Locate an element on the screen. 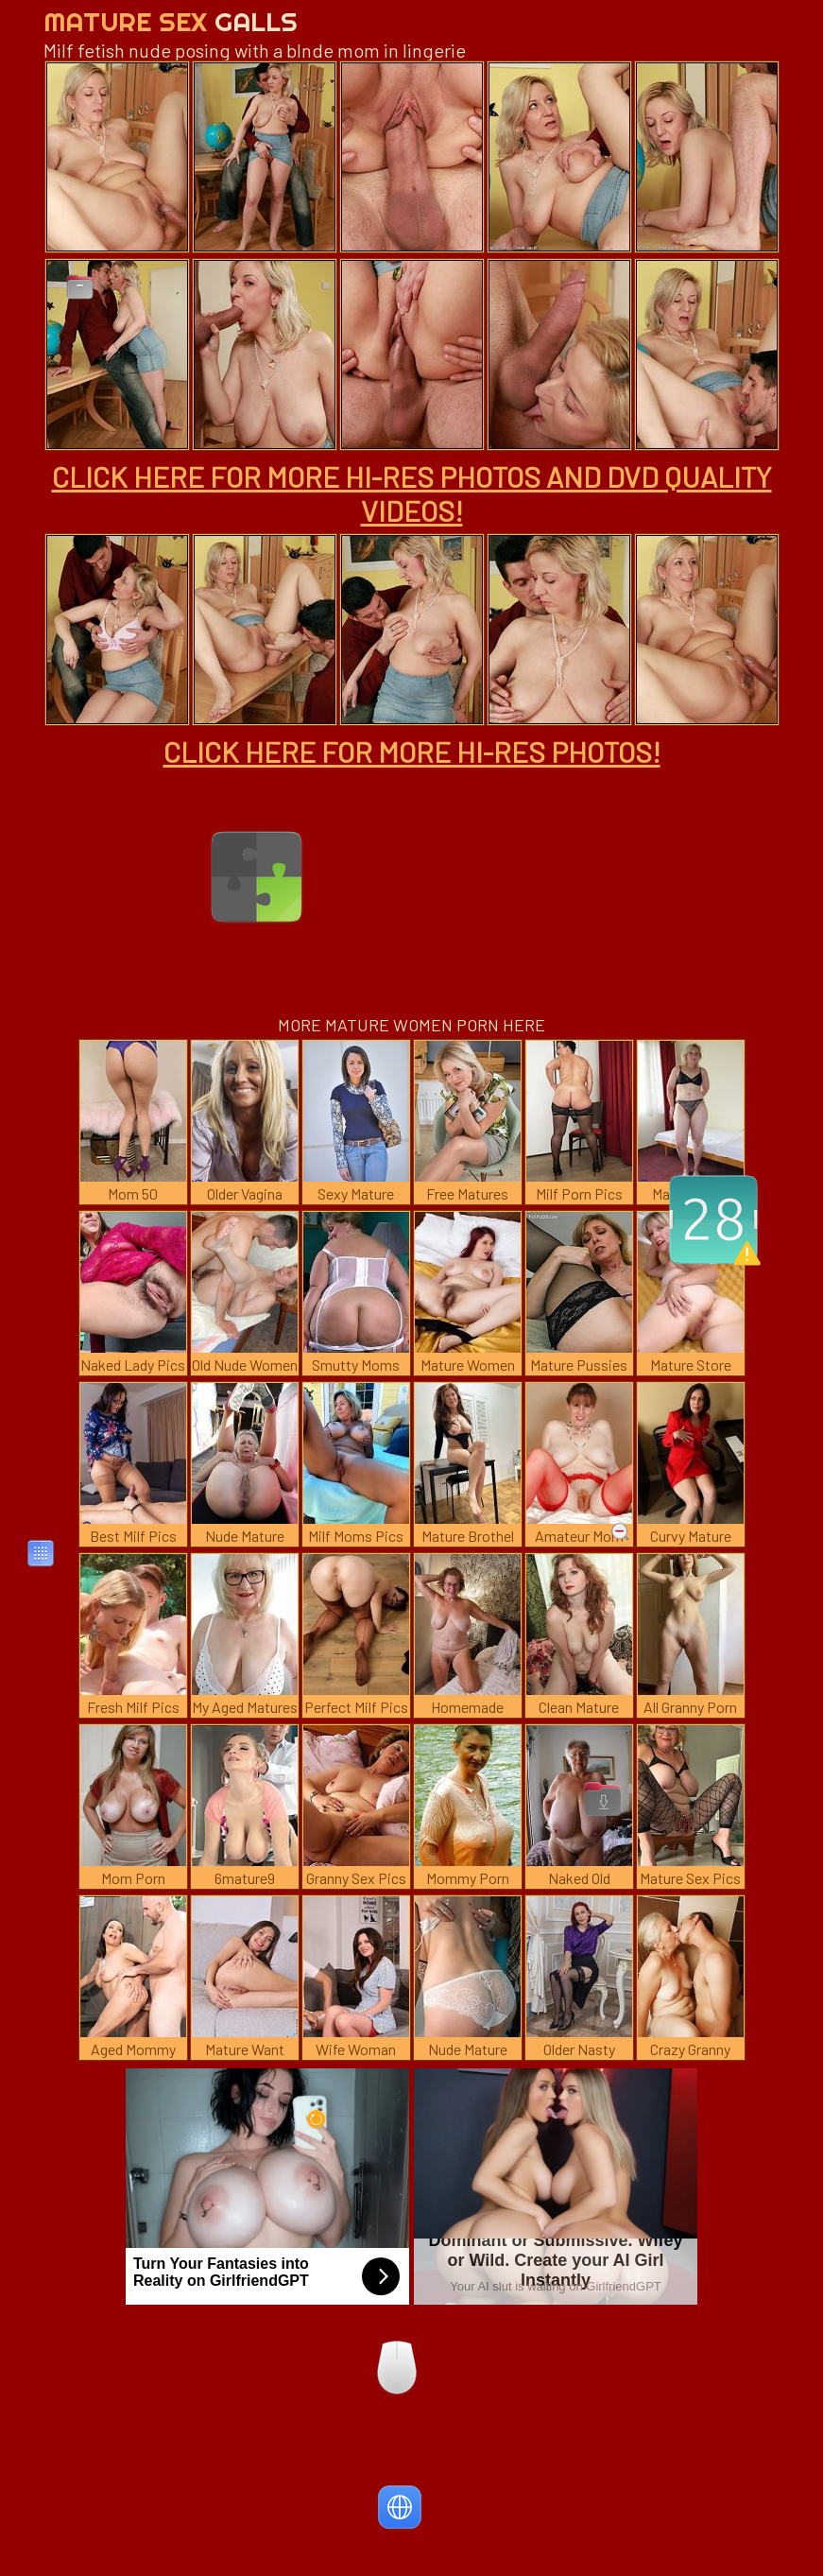 The height and width of the screenshot is (2576, 823). open the file manager application is located at coordinates (79, 286).